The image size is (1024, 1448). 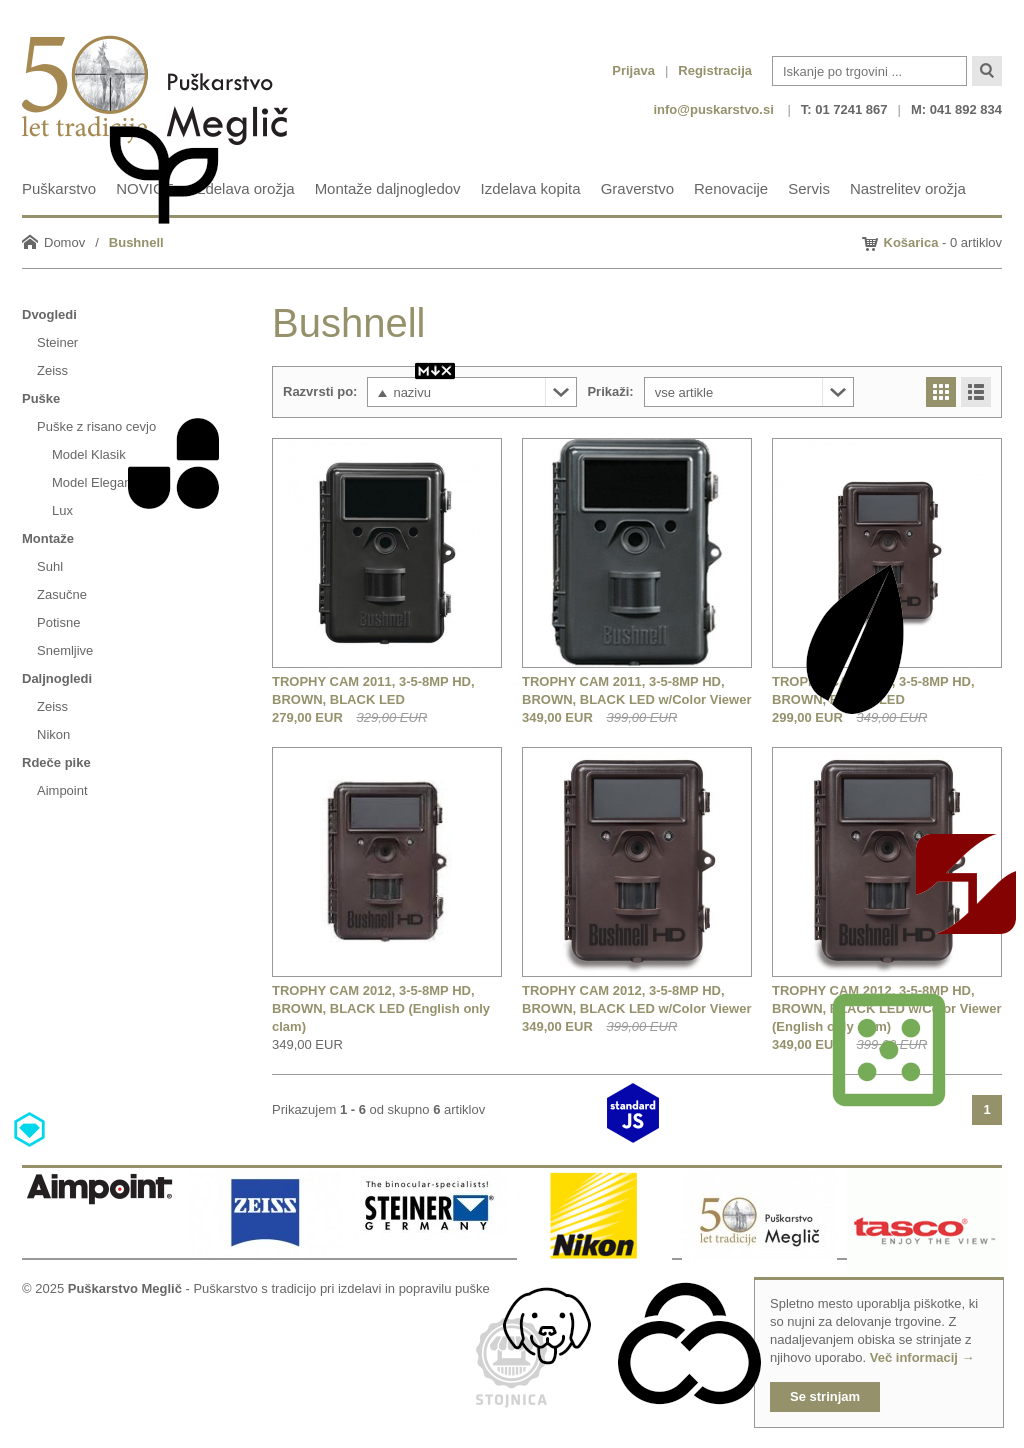 I want to click on standardjs javascript linting tool logo, so click(x=633, y=1113).